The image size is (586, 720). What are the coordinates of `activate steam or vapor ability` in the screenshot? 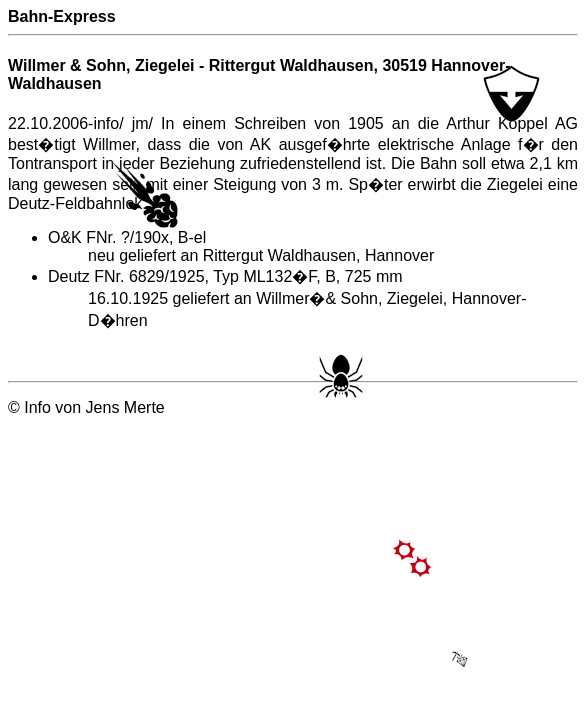 It's located at (144, 194).